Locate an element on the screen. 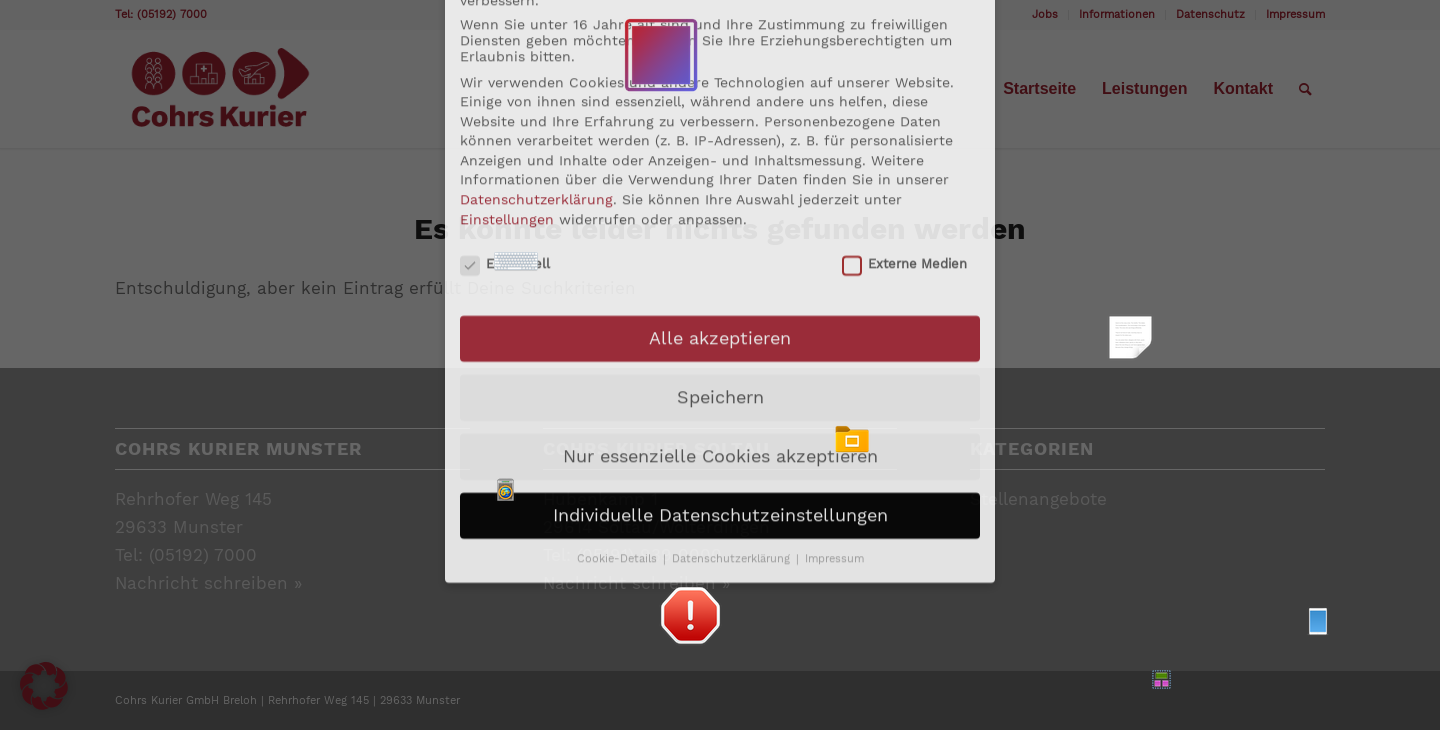 This screenshot has width=1440, height=730. open folder containing google slides files is located at coordinates (852, 440).